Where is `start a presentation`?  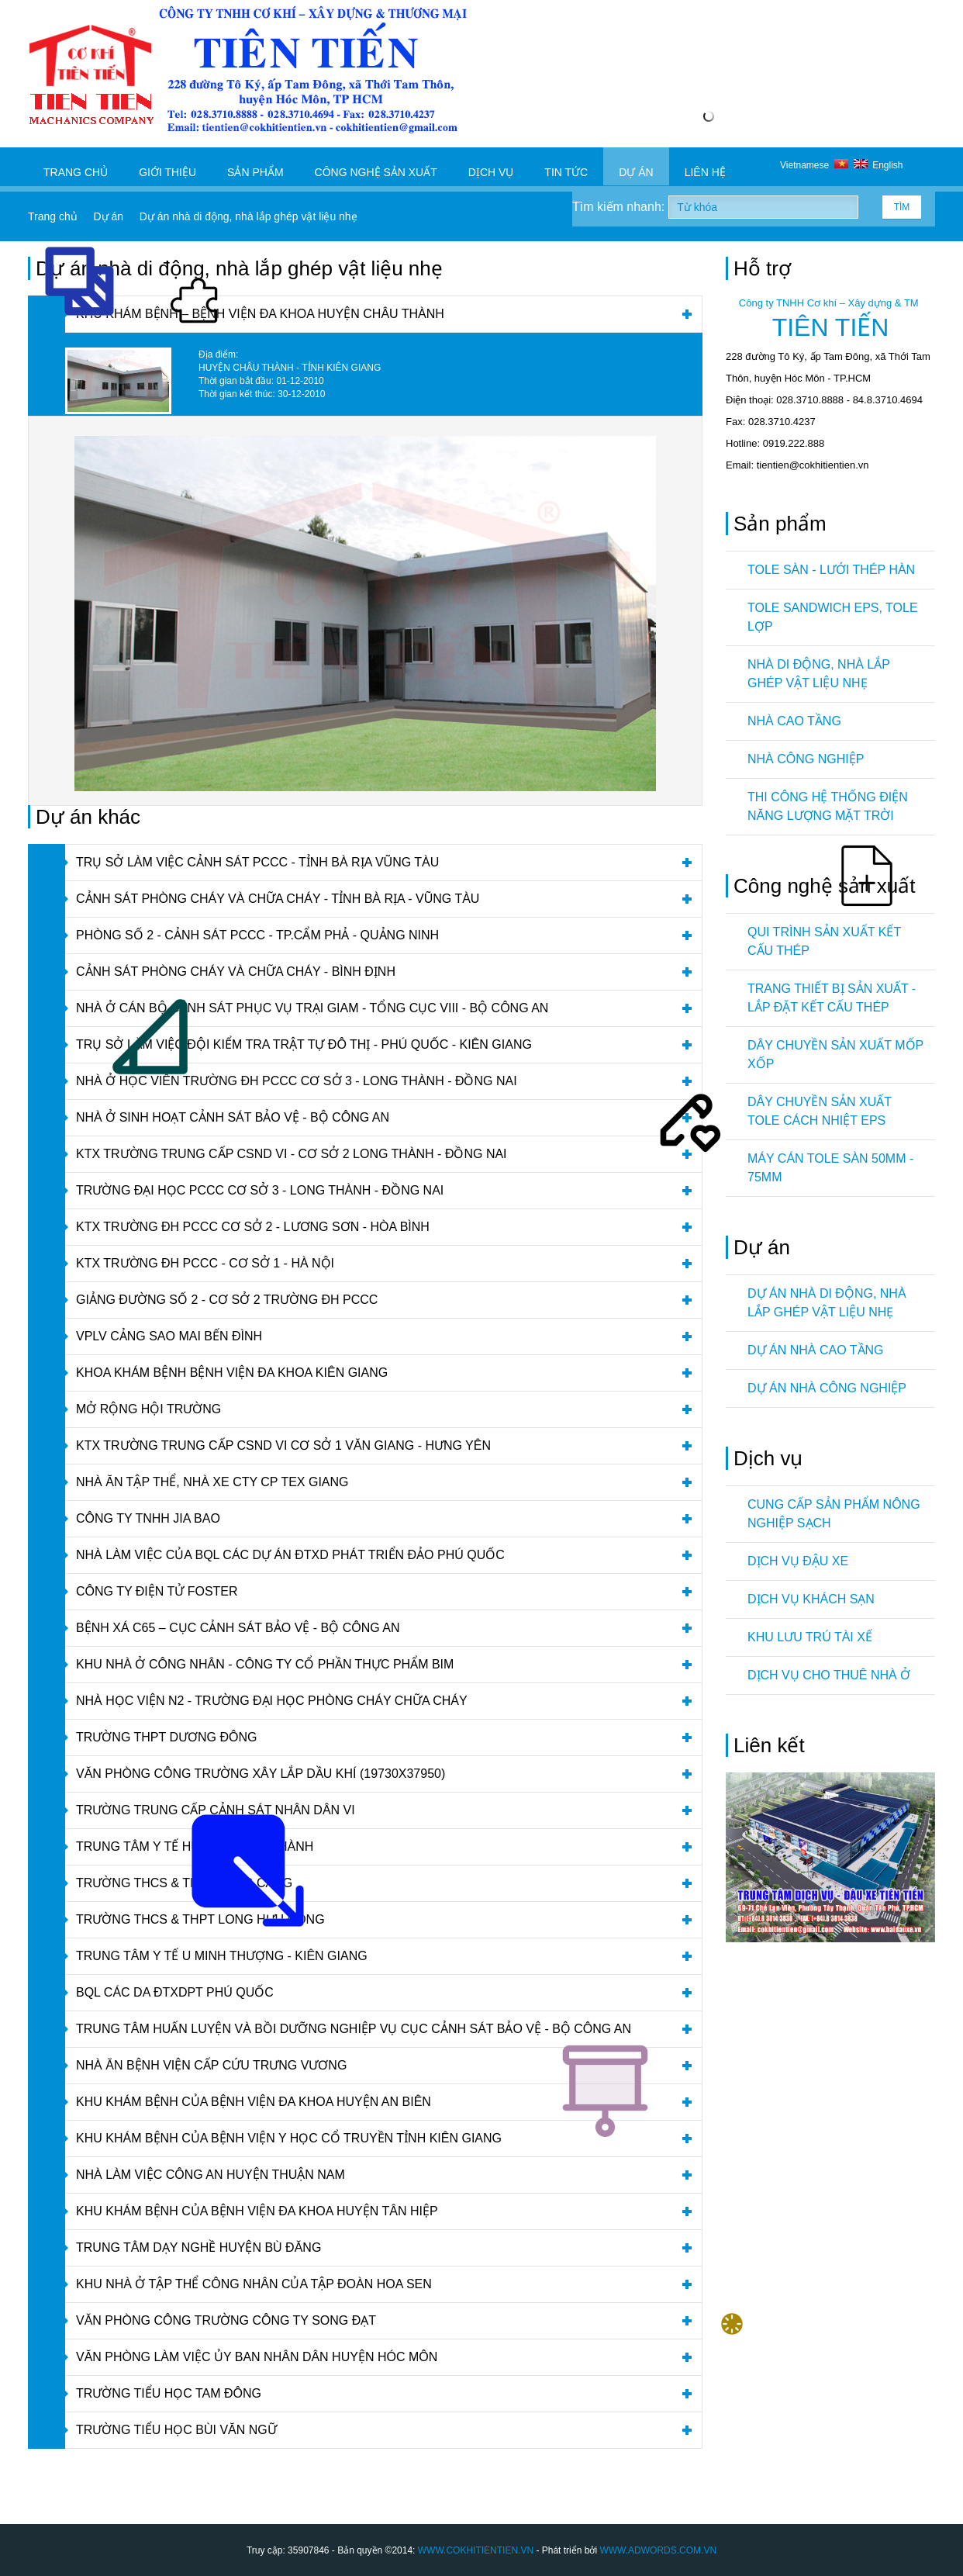 start a presentation is located at coordinates (605, 2084).